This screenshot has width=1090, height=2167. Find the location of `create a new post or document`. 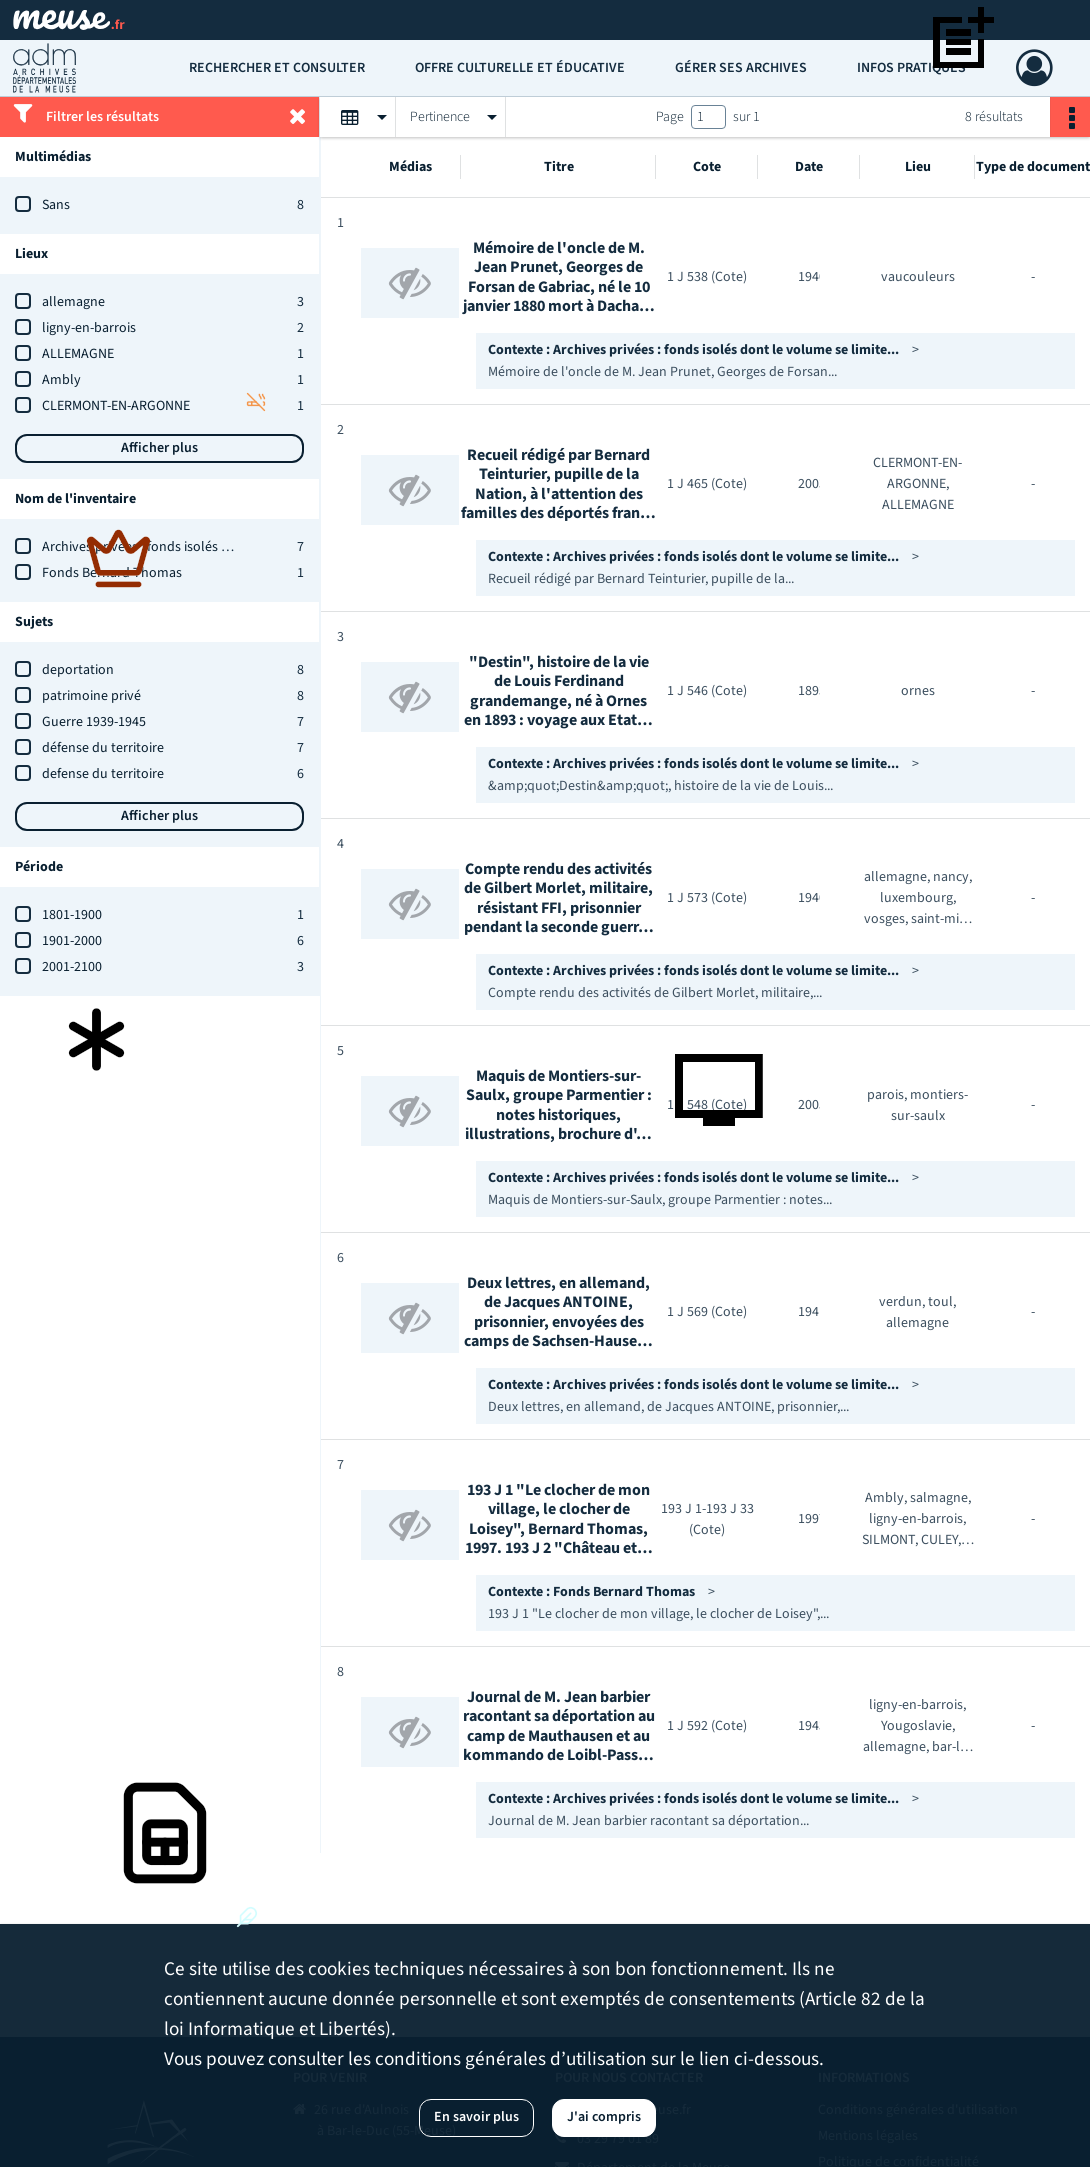

create a new post or document is located at coordinates (962, 39).